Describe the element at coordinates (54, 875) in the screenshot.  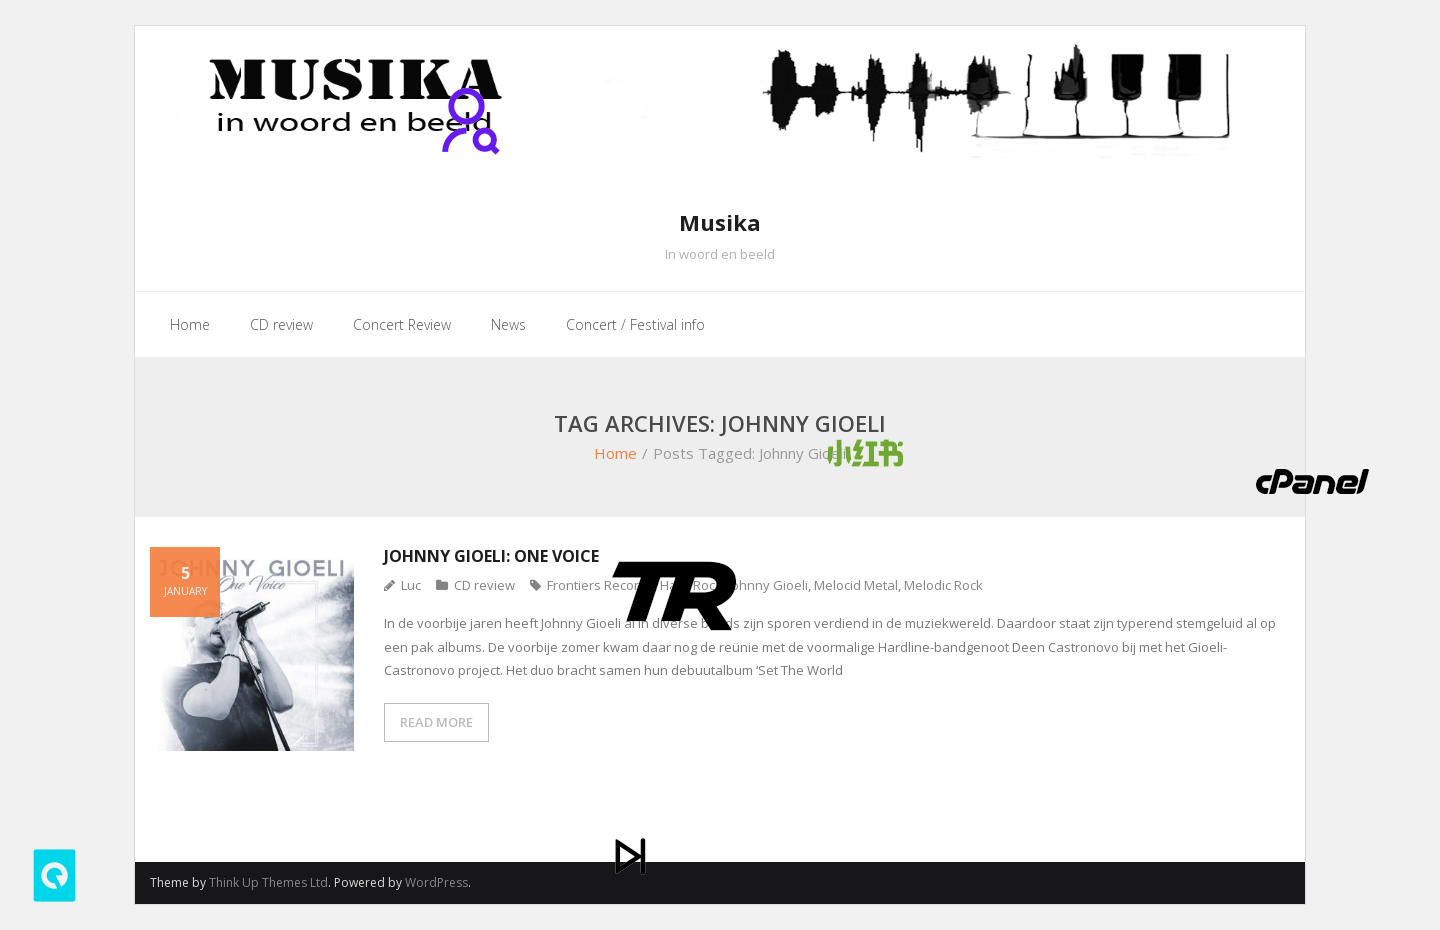
I see `restore device from backup` at that location.